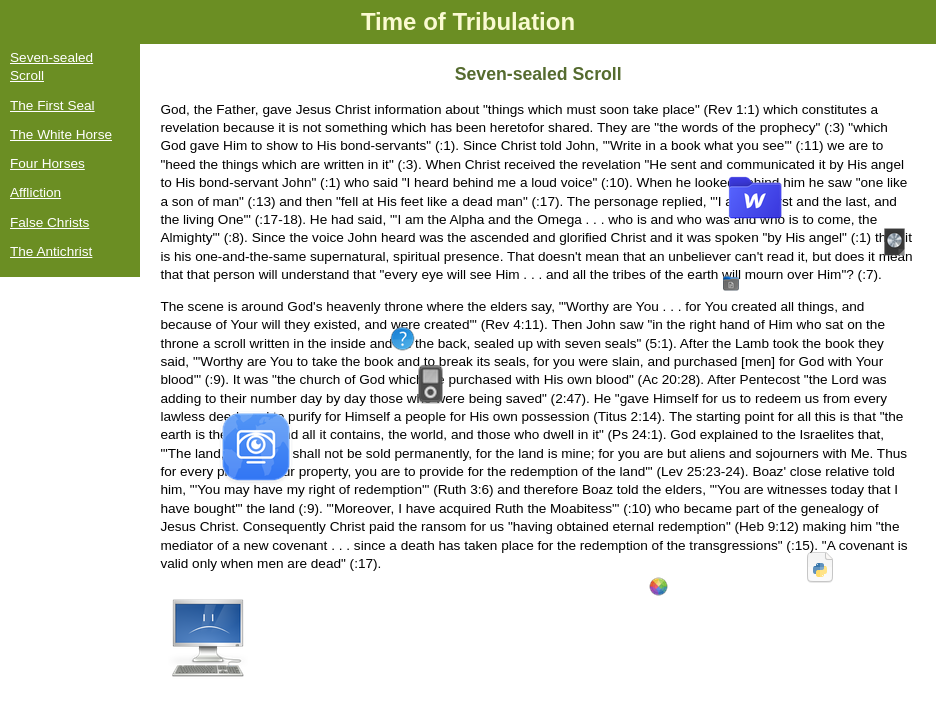 The image size is (936, 720). I want to click on open help documentation, so click(402, 338).